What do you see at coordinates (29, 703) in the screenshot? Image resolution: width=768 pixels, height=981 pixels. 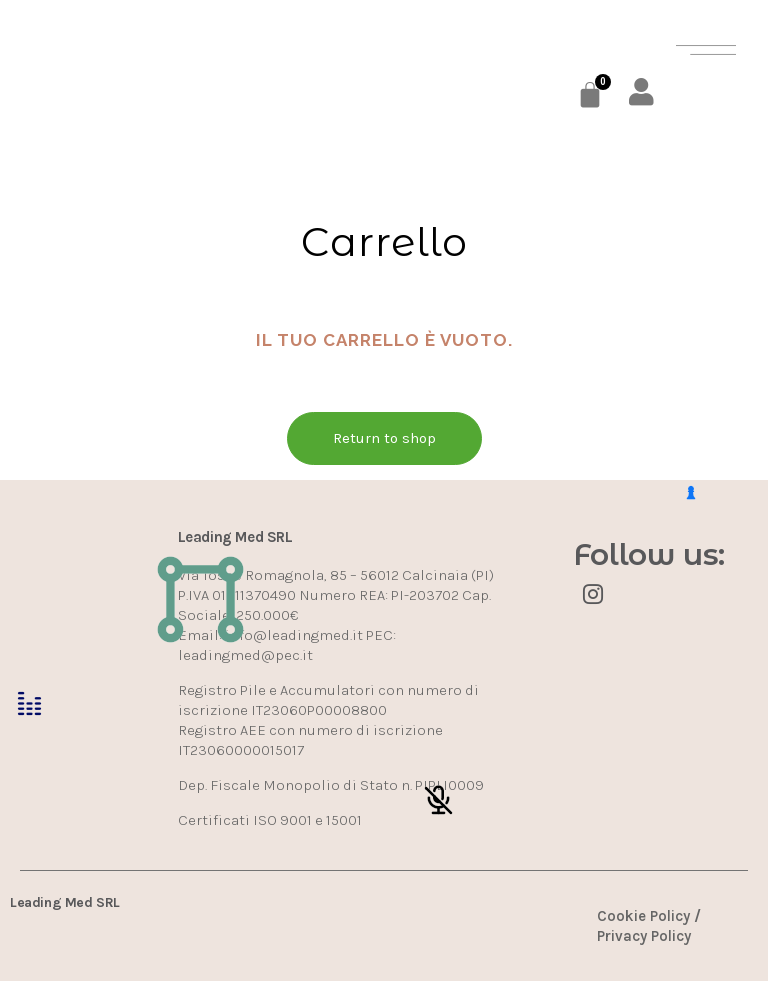 I see `view column chart or bar graph data` at bounding box center [29, 703].